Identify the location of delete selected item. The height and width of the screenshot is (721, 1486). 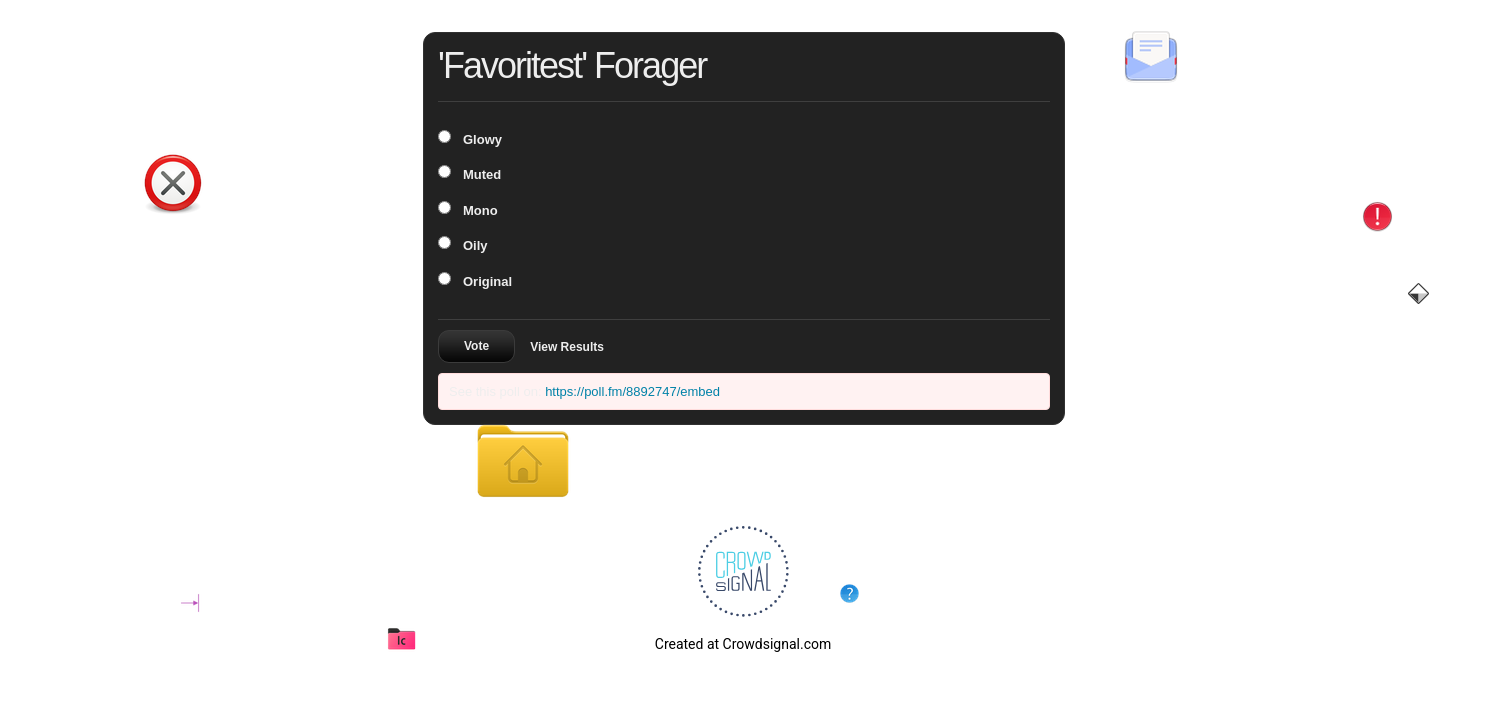
(174, 183).